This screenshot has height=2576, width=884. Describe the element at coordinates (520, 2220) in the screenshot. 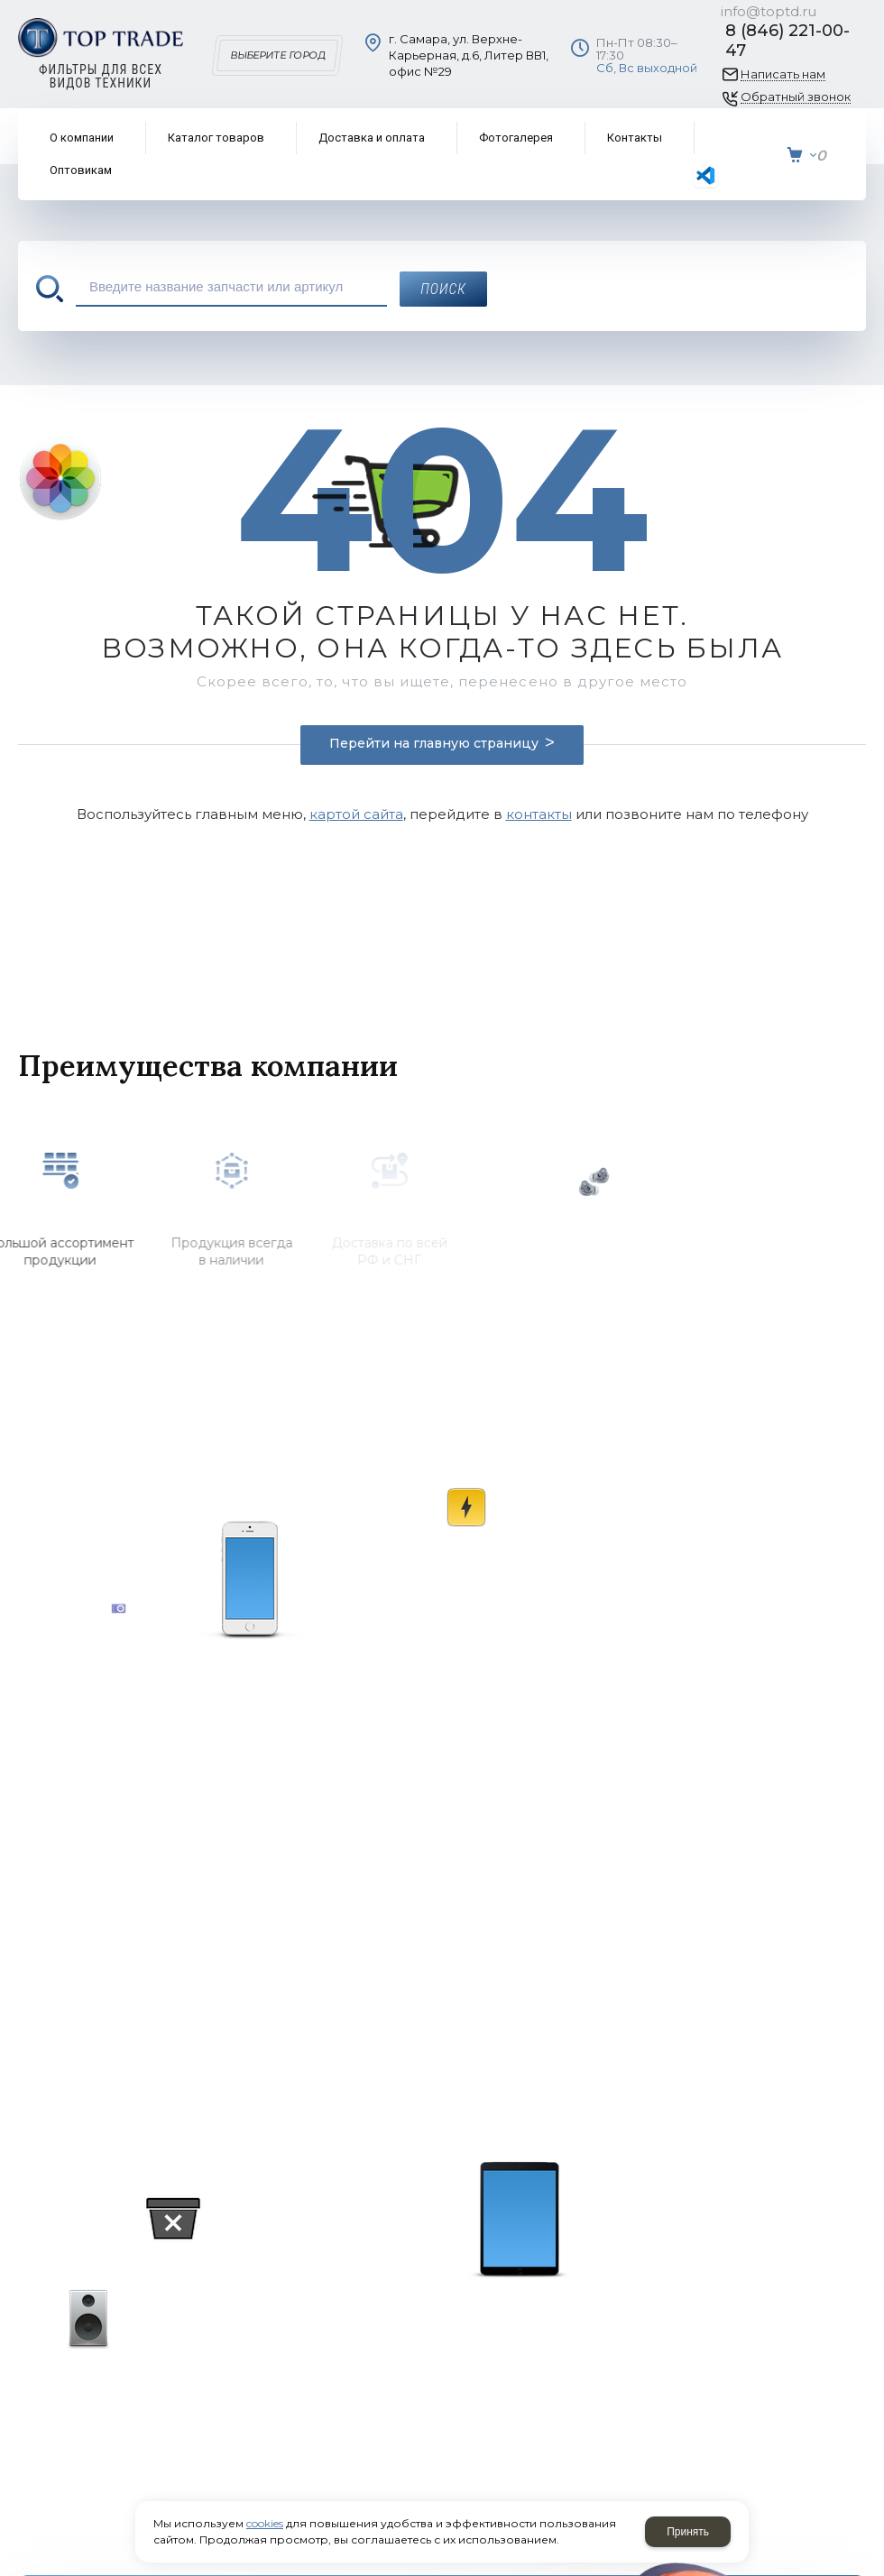

I see `iPad Air device icon for system identification` at that location.